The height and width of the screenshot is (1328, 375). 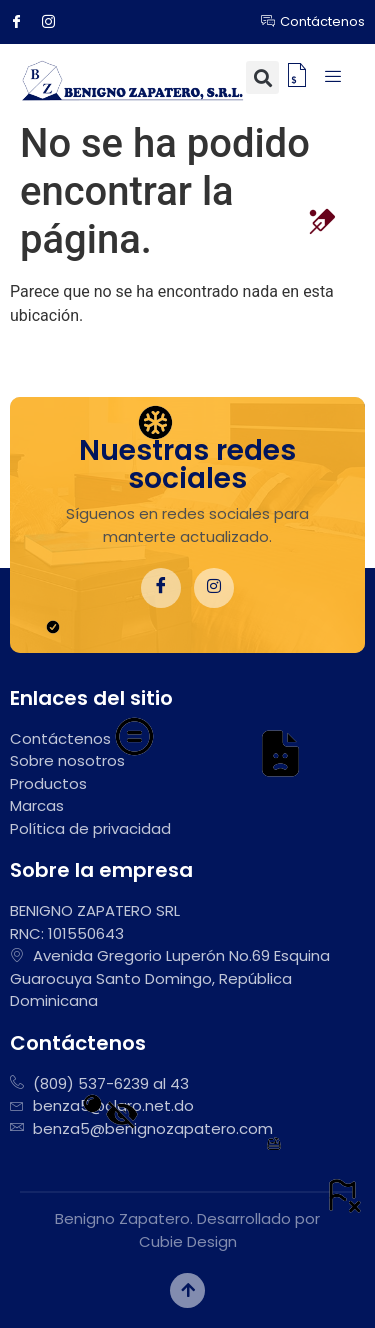 I want to click on indicates no derivatives license restriction, so click(x=134, y=736).